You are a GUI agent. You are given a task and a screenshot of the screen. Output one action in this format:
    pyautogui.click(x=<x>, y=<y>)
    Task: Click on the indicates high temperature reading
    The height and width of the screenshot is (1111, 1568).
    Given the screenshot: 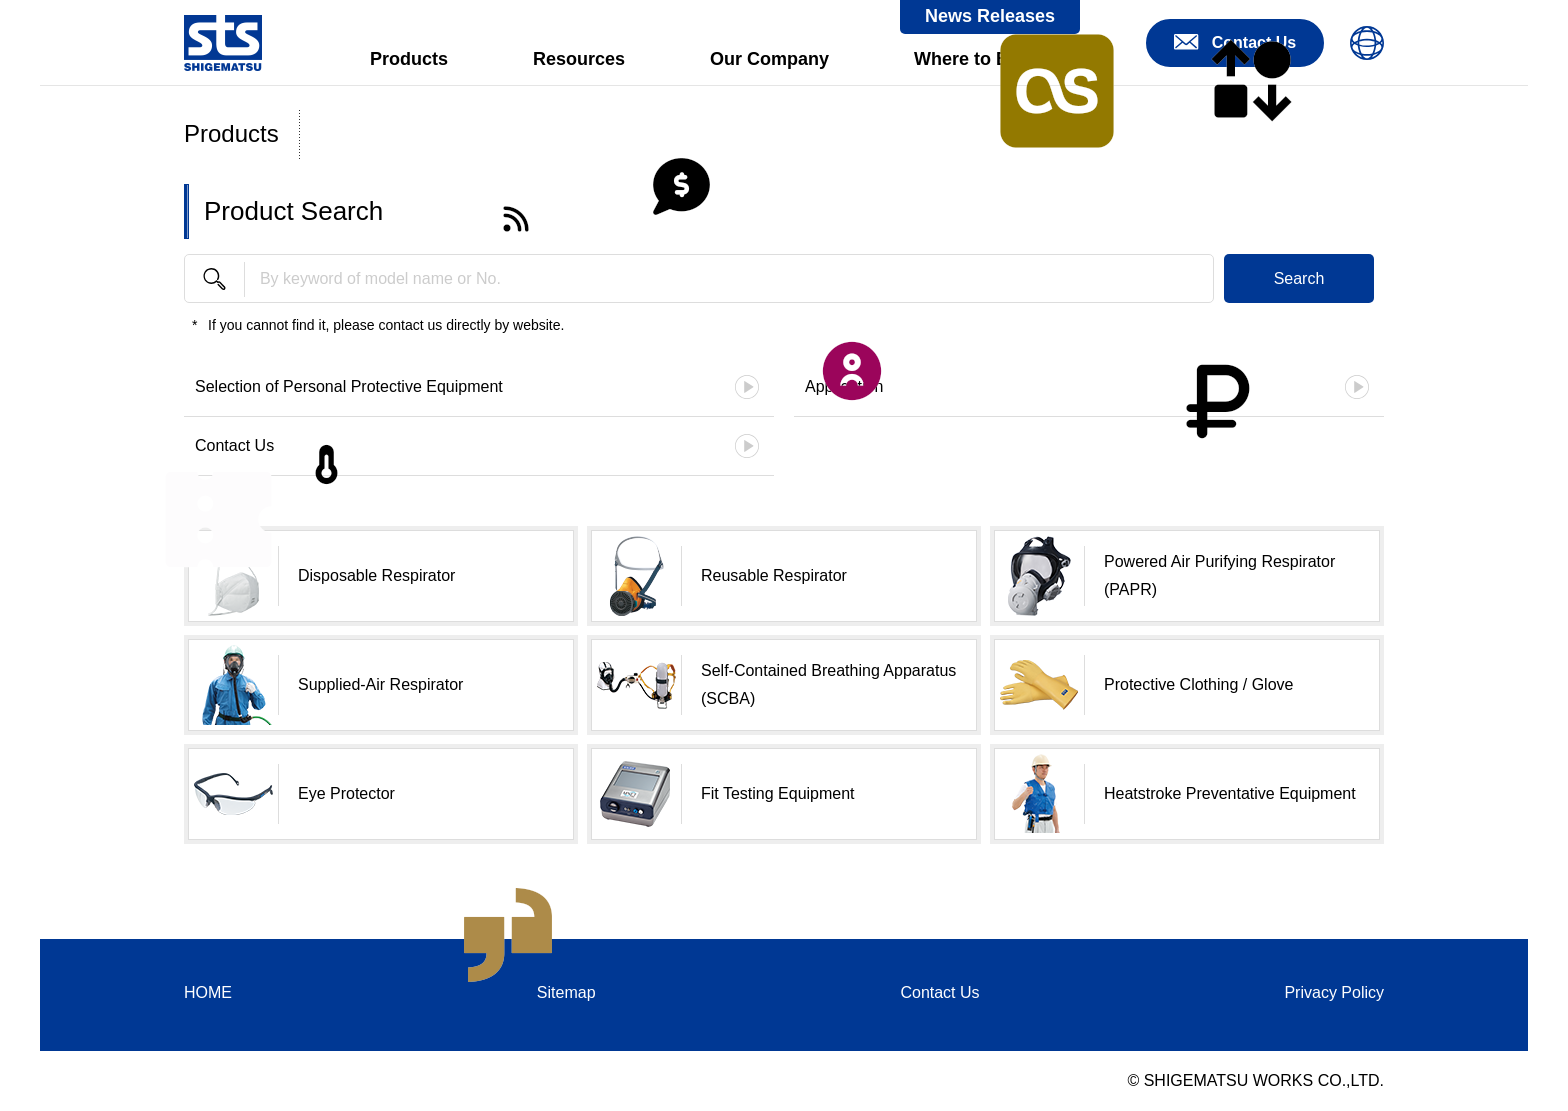 What is the action you would take?
    pyautogui.click(x=326, y=464)
    